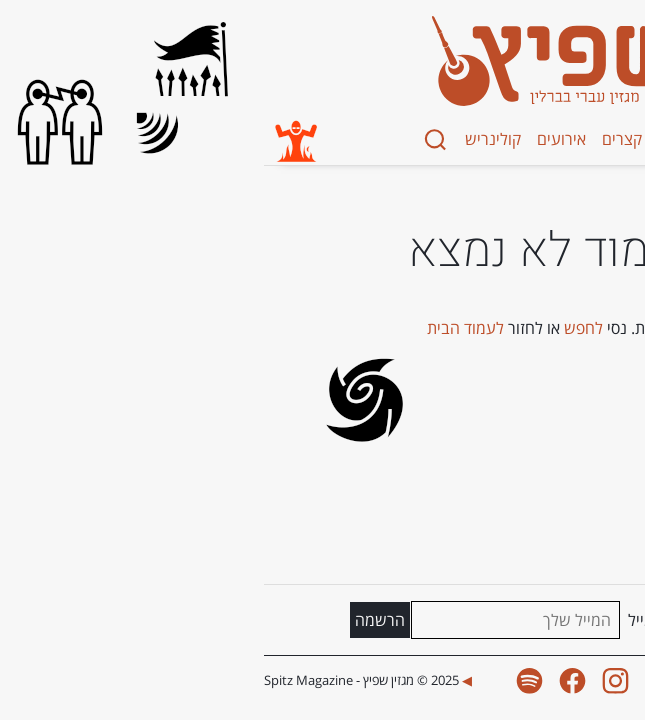  Describe the element at coordinates (296, 141) in the screenshot. I see `summon or activate ifrit character` at that location.